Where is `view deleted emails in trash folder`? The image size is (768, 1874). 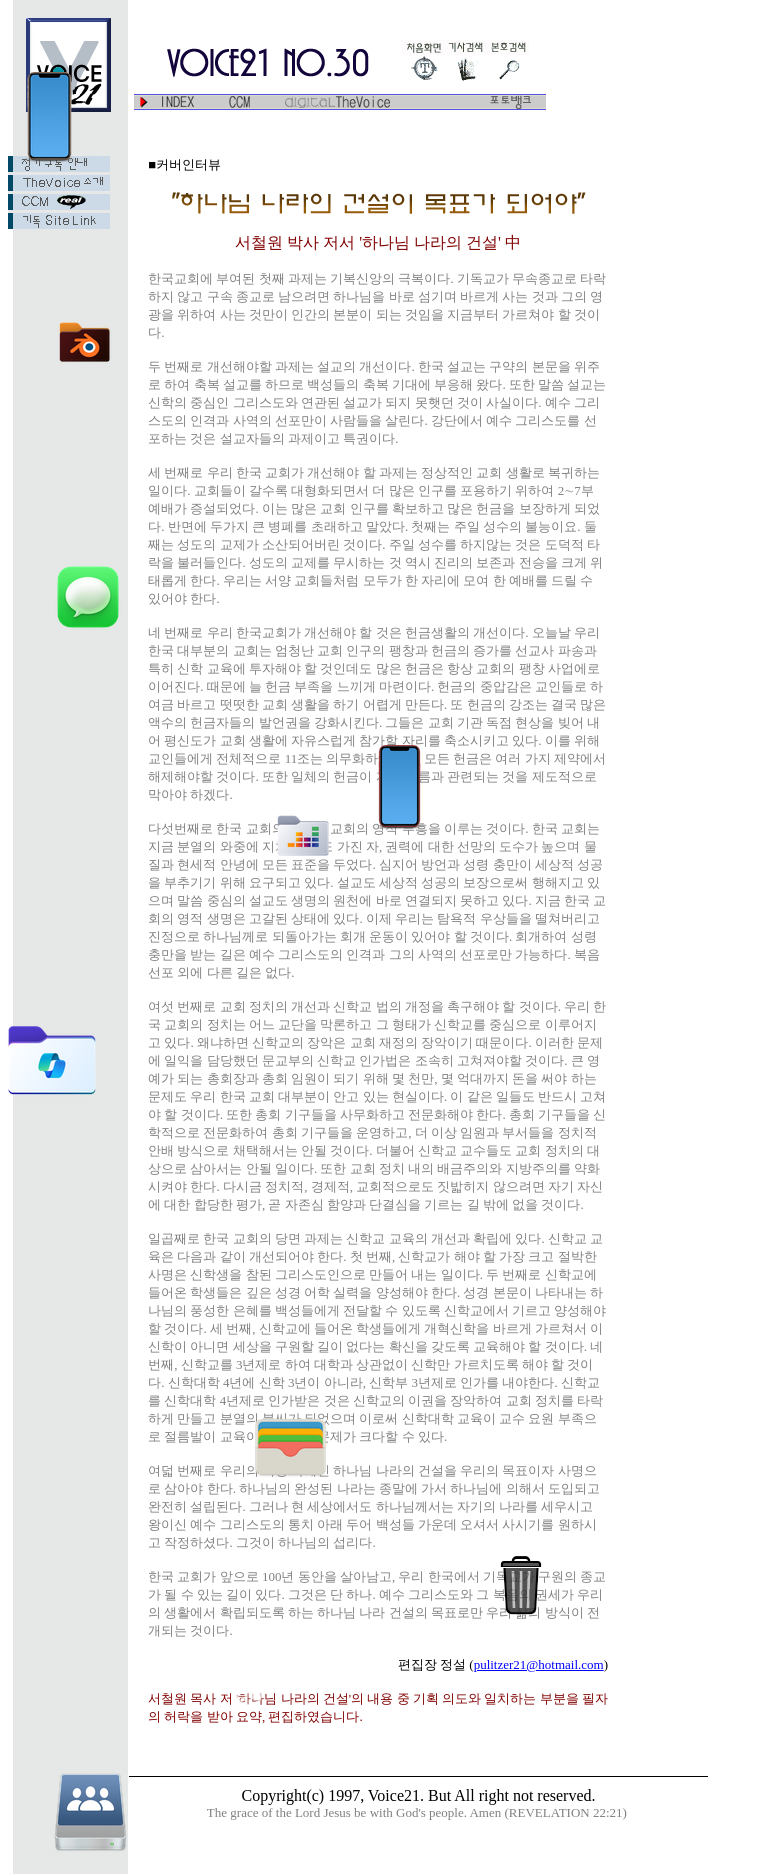
view deleted emails in trash folder is located at coordinates (521, 1585).